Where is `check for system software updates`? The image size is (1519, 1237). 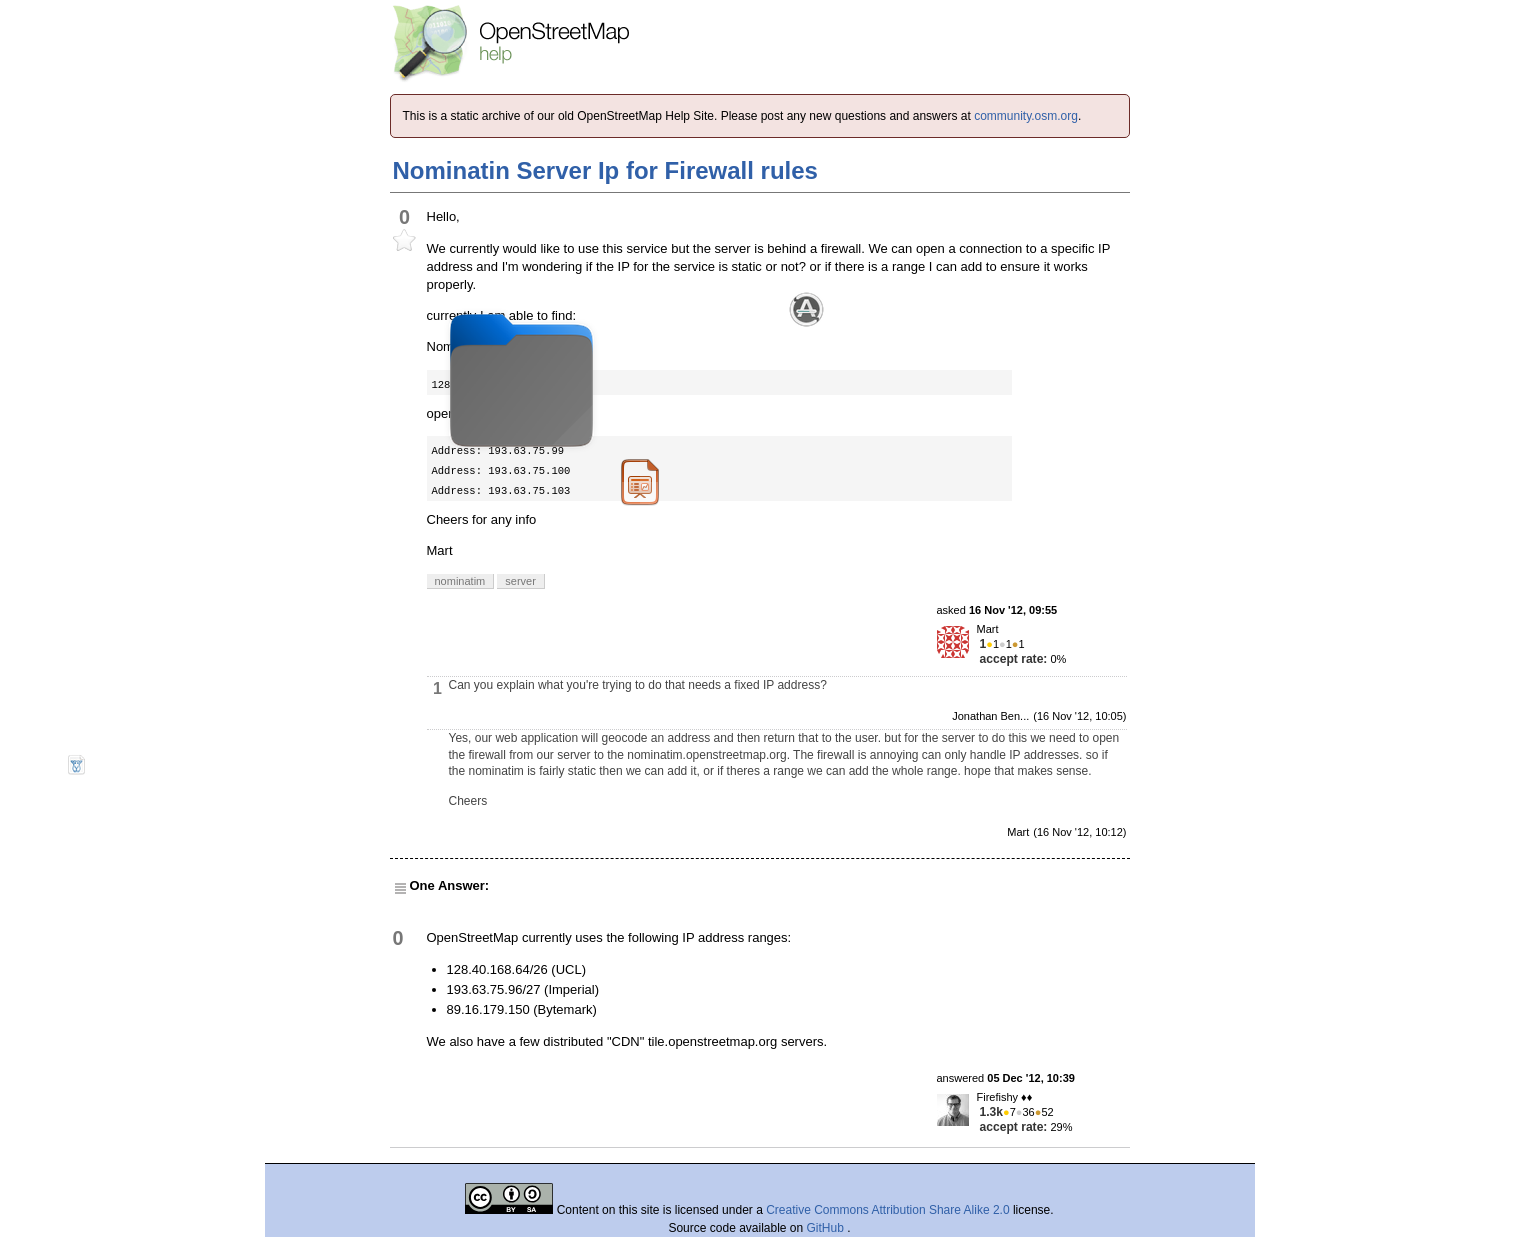
check for system software updates is located at coordinates (806, 309).